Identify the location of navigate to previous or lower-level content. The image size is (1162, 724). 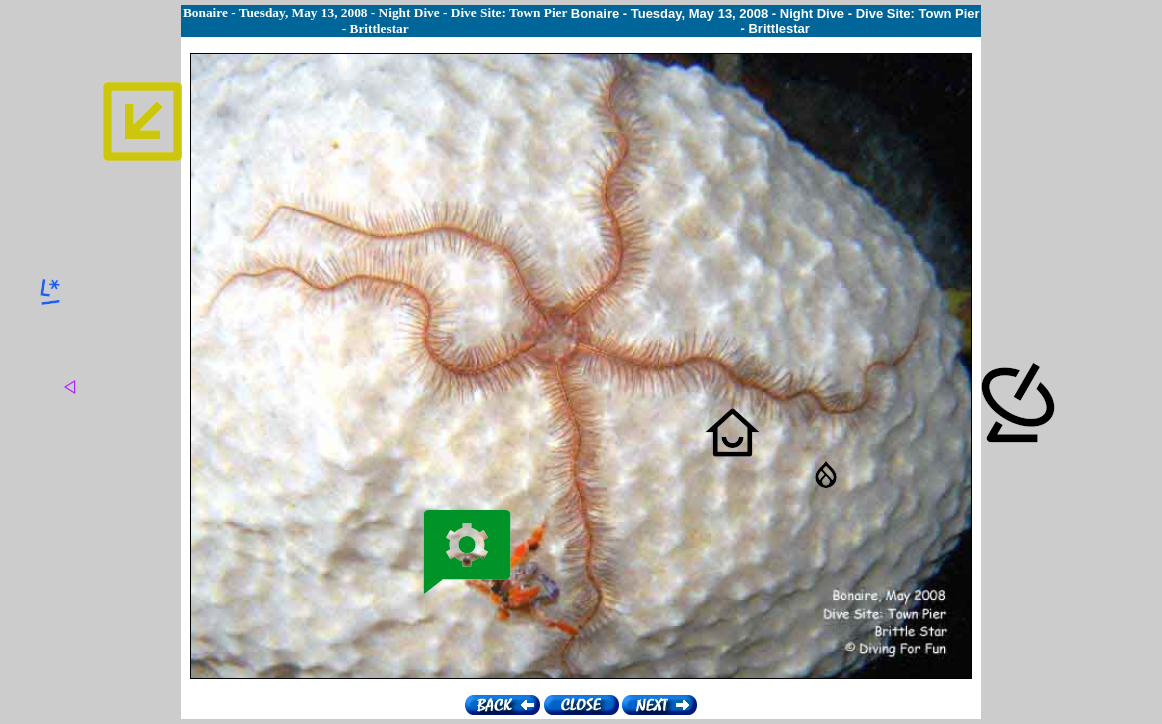
(142, 121).